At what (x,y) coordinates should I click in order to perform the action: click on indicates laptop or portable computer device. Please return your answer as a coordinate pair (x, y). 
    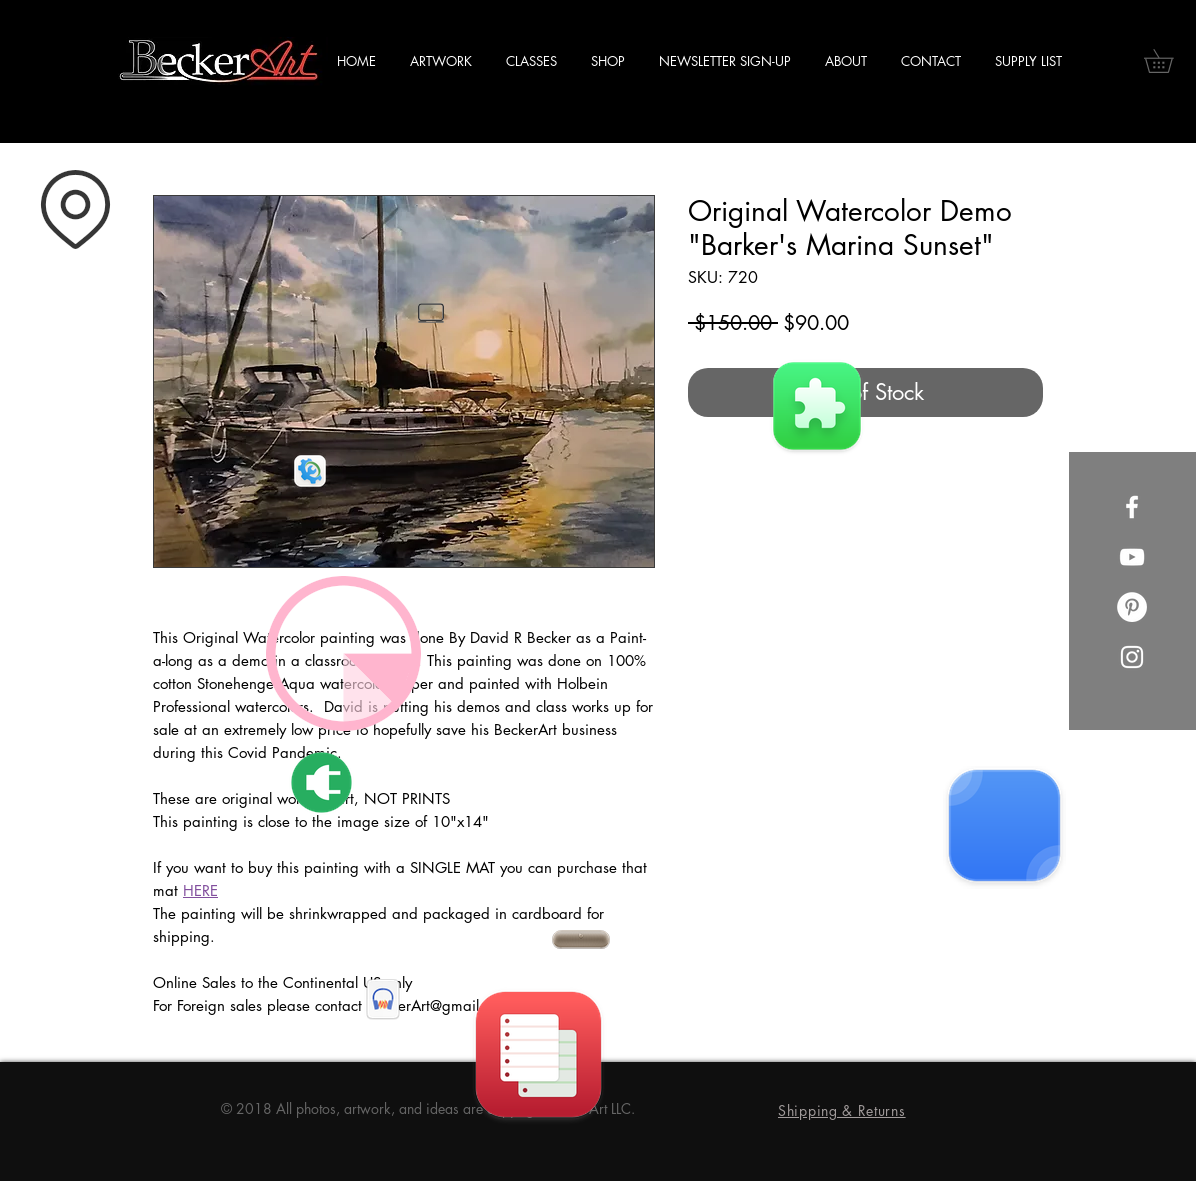
    Looking at the image, I should click on (431, 313).